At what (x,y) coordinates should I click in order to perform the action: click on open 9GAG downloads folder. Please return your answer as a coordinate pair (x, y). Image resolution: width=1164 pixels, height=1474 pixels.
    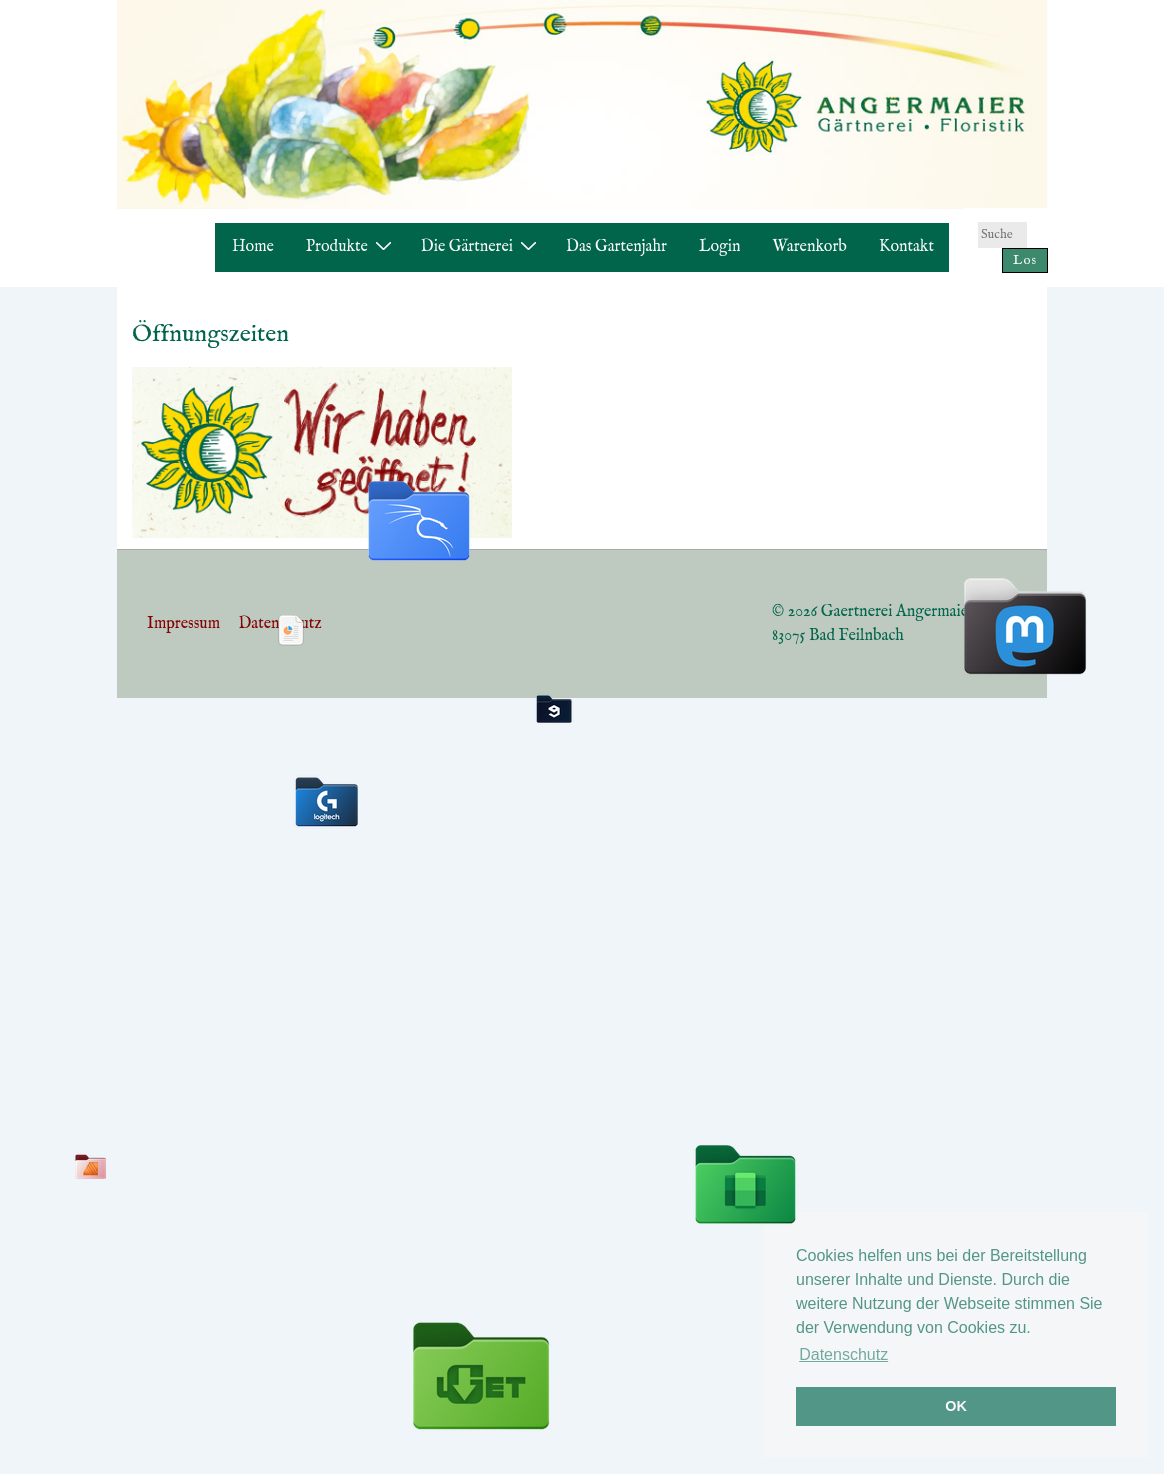
    Looking at the image, I should click on (554, 710).